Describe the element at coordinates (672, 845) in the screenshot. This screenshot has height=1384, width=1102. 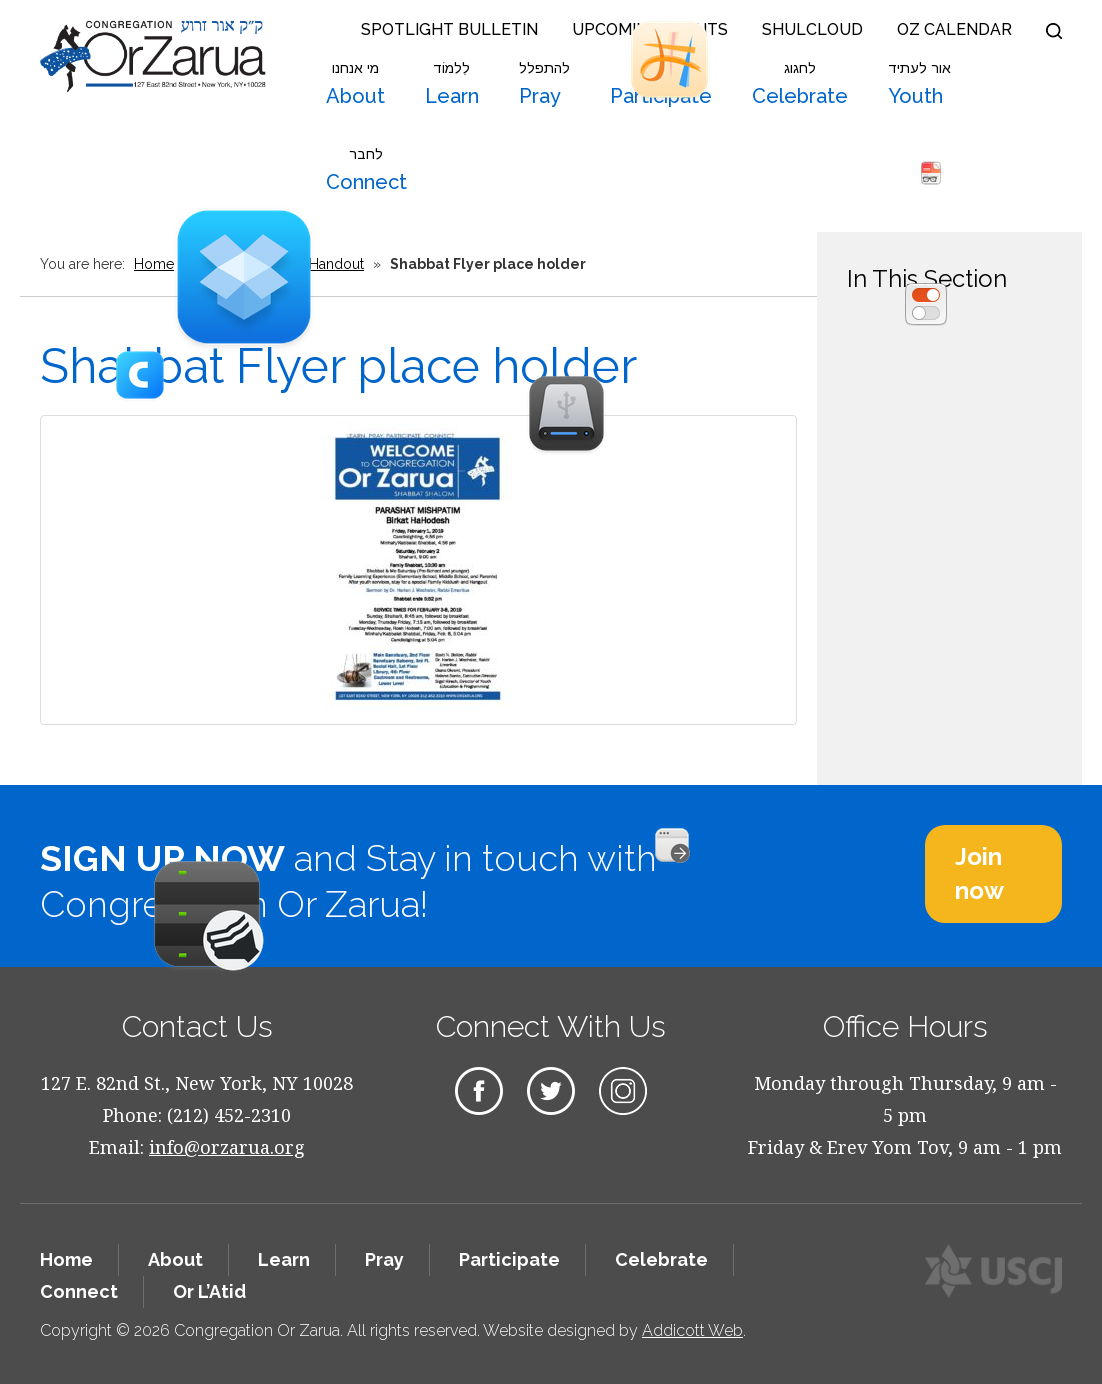
I see `run or execute the current application` at that location.